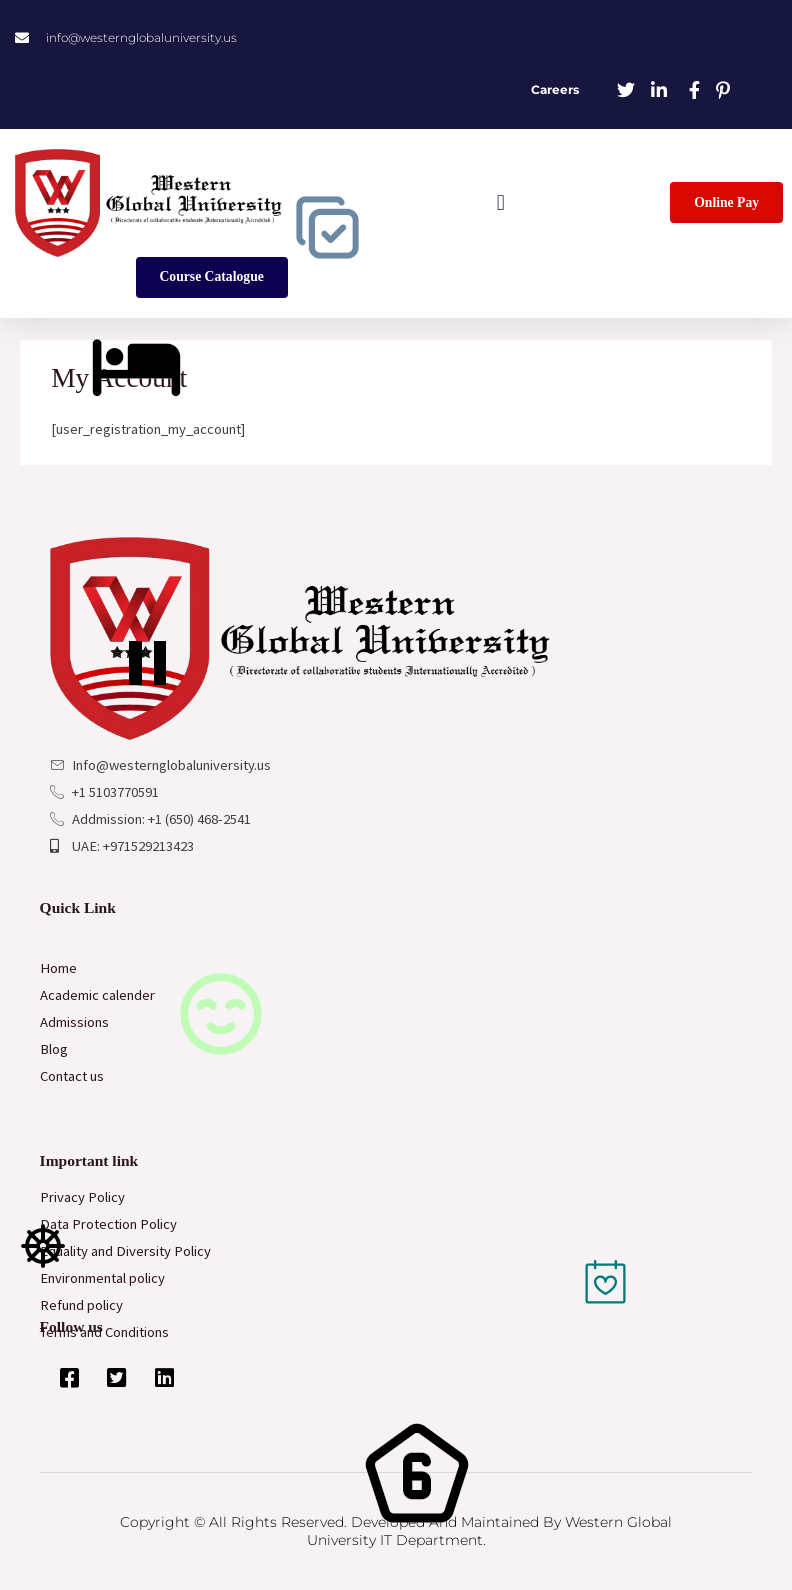 The height and width of the screenshot is (1590, 792). What do you see at coordinates (136, 365) in the screenshot?
I see `book a hotel or accommodation` at bounding box center [136, 365].